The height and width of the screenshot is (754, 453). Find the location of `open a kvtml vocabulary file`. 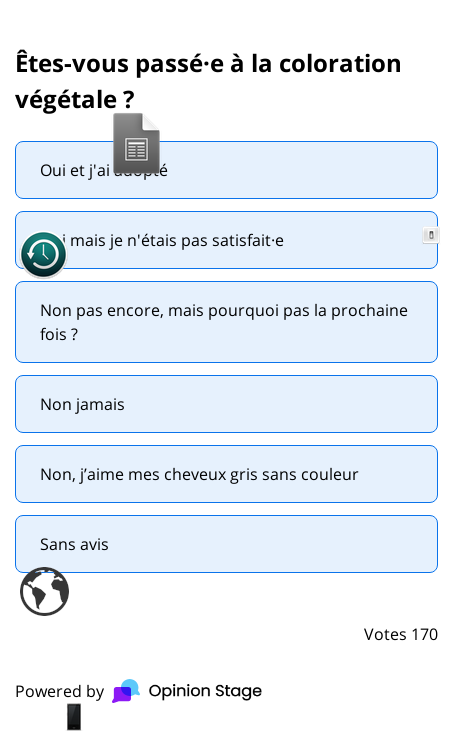

open a kvtml vocabulary file is located at coordinates (136, 144).